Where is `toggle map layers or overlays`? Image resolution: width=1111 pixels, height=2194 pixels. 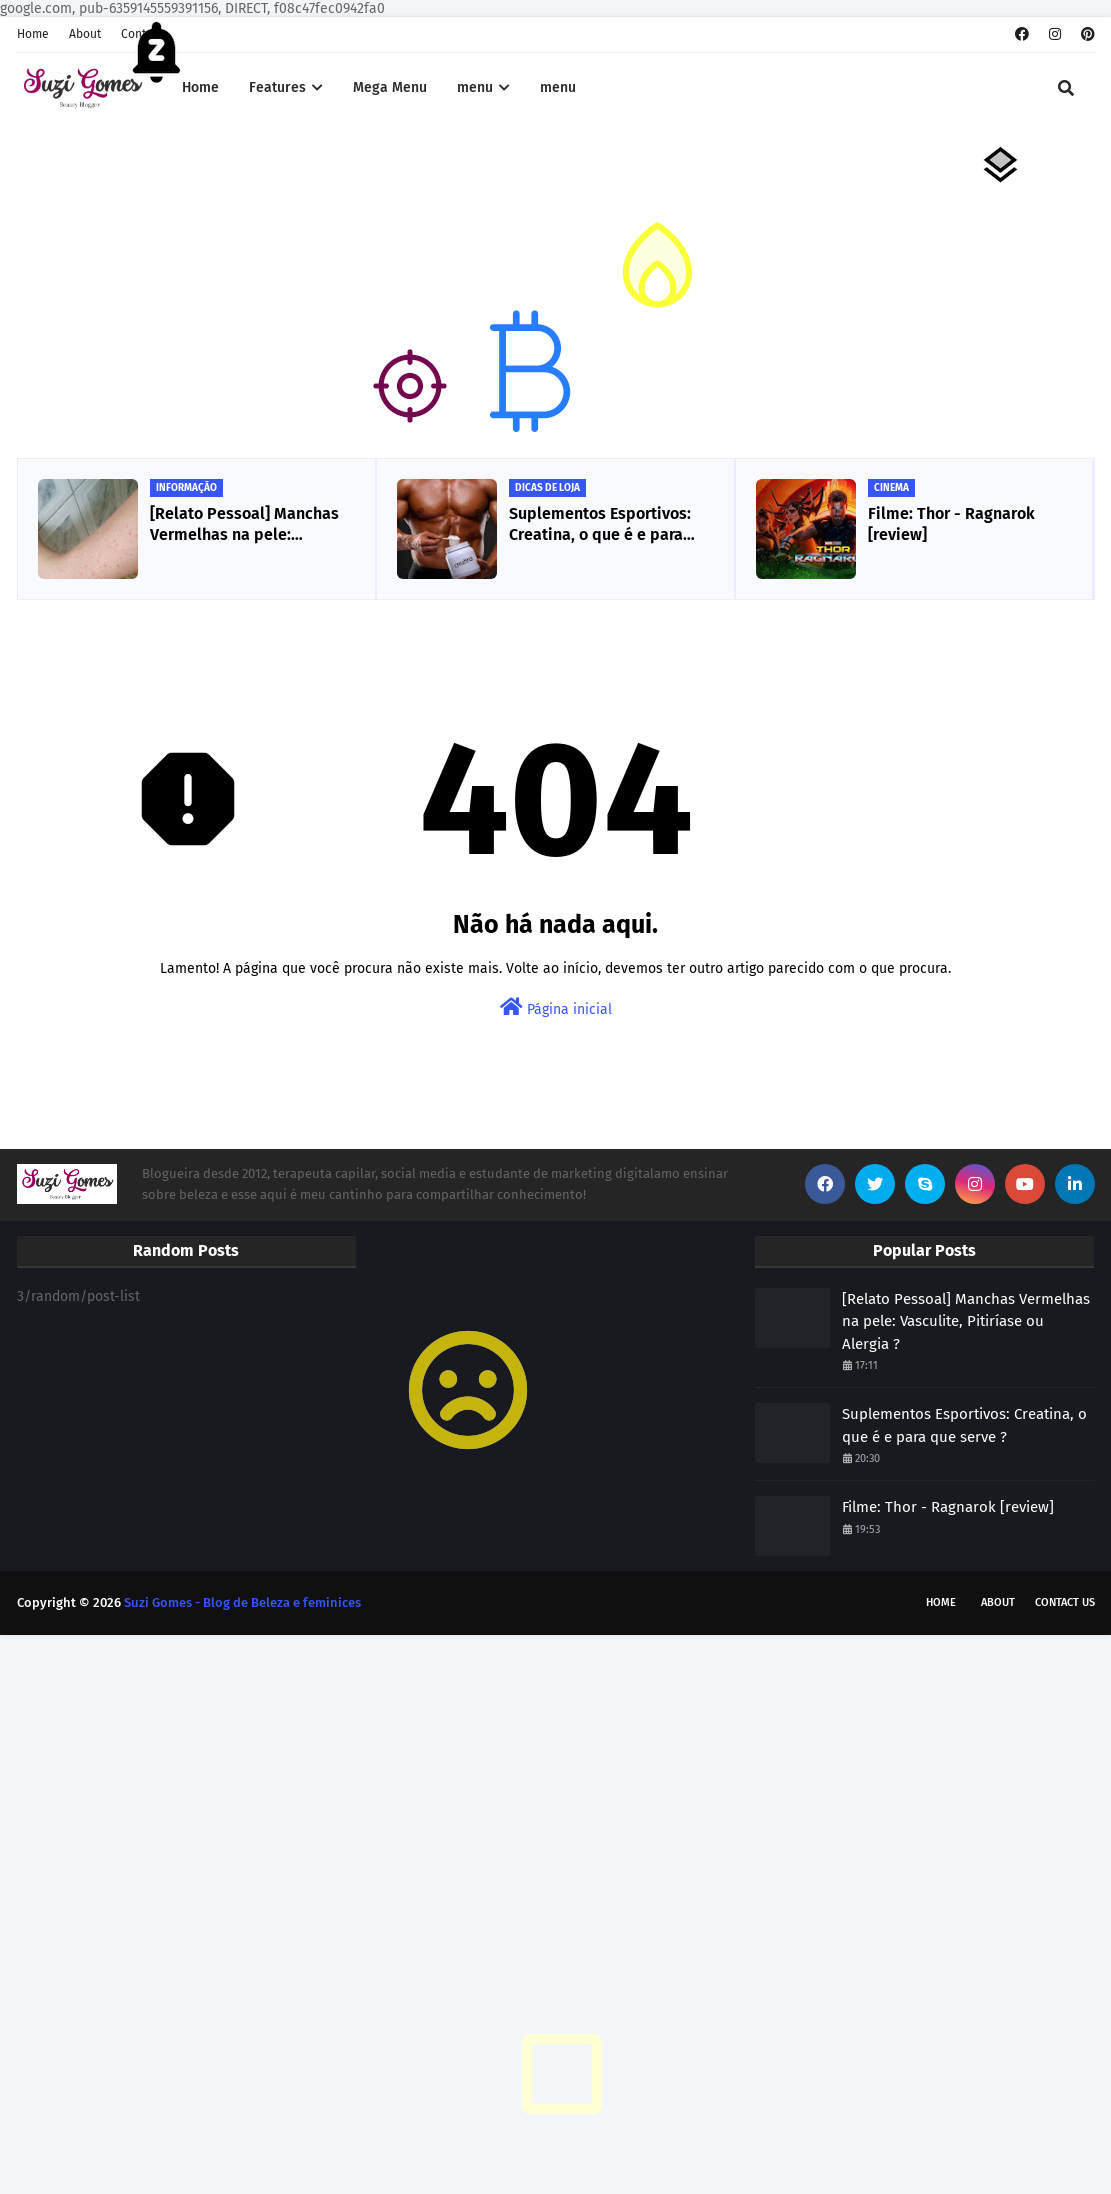 toggle map layers or overlays is located at coordinates (1000, 165).